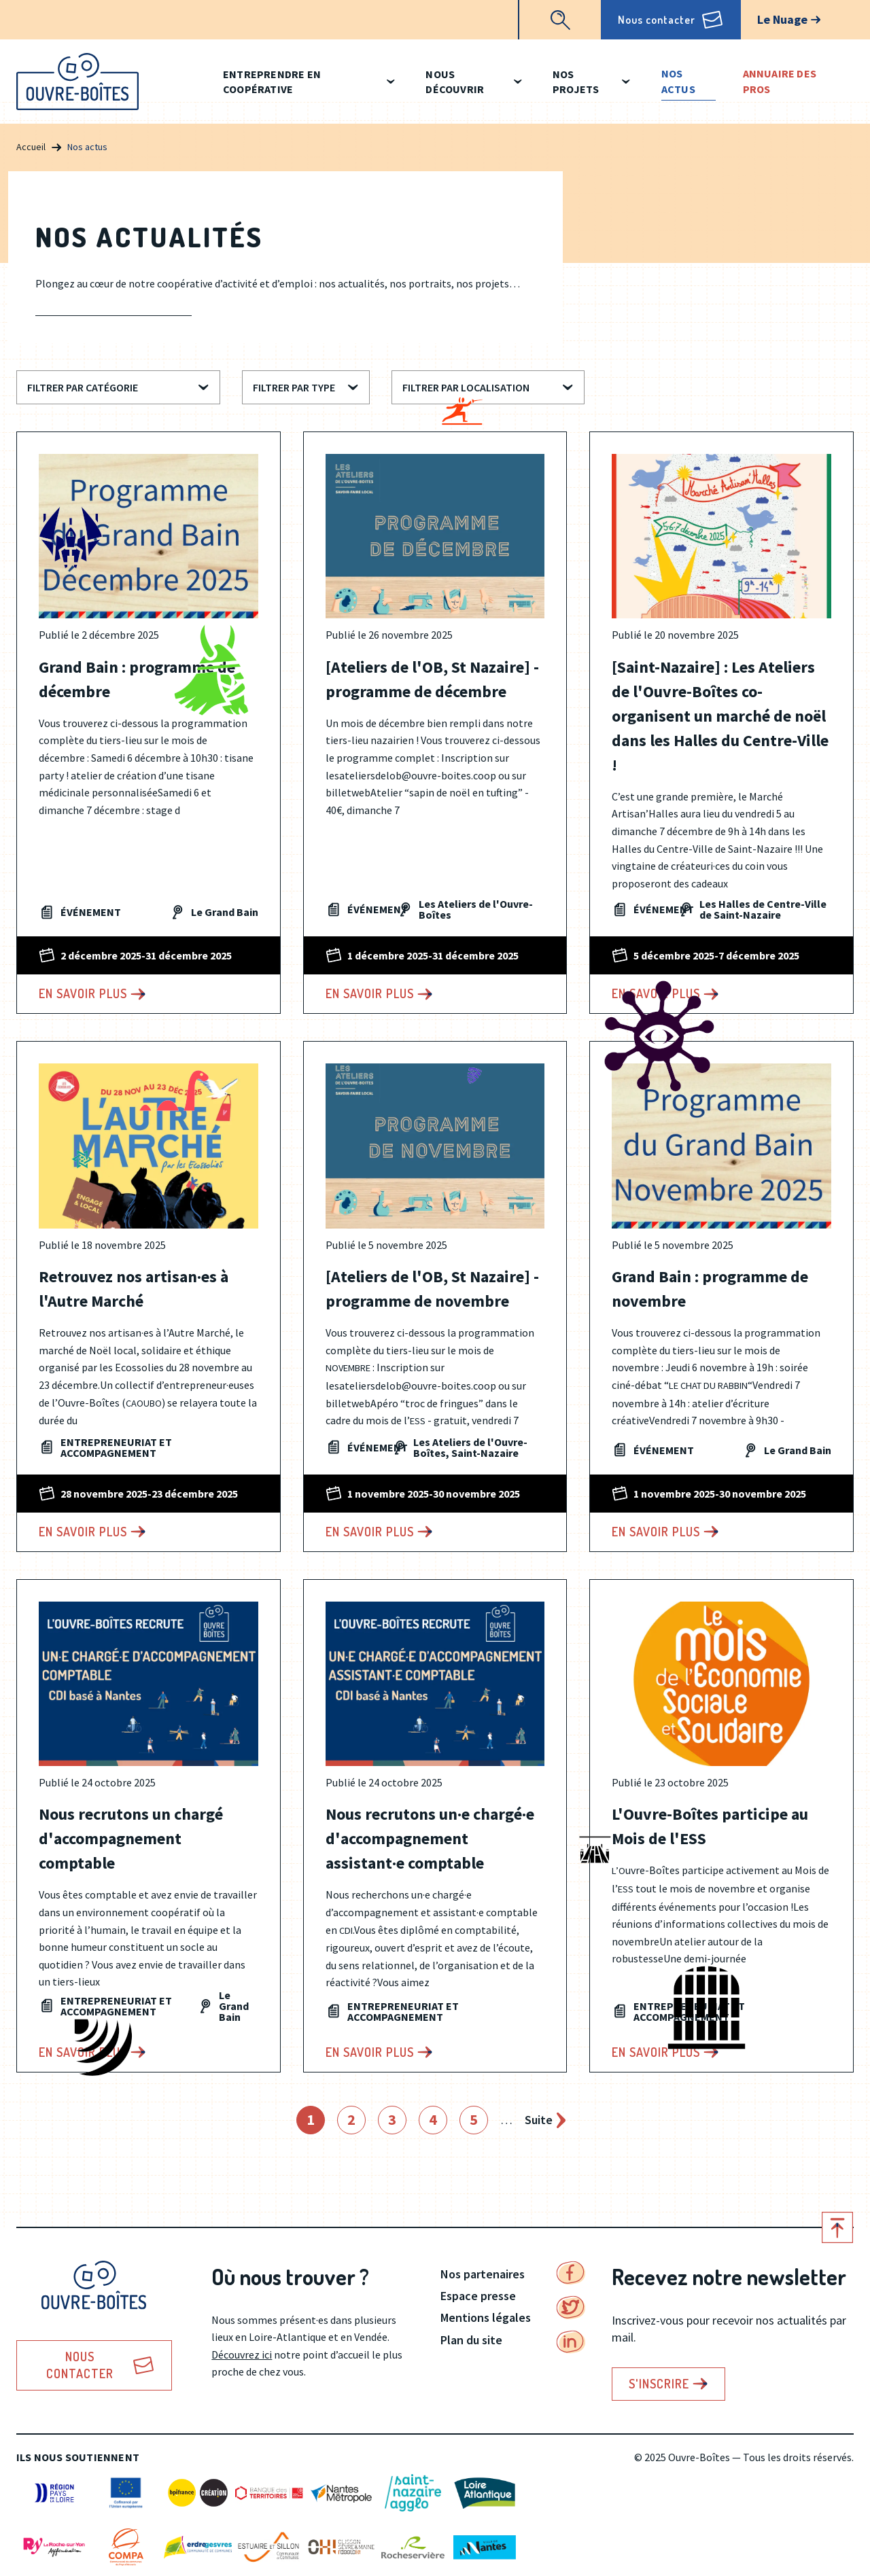  What do you see at coordinates (474, 1076) in the screenshot?
I see `equip zebra-patterned shield armor` at bounding box center [474, 1076].